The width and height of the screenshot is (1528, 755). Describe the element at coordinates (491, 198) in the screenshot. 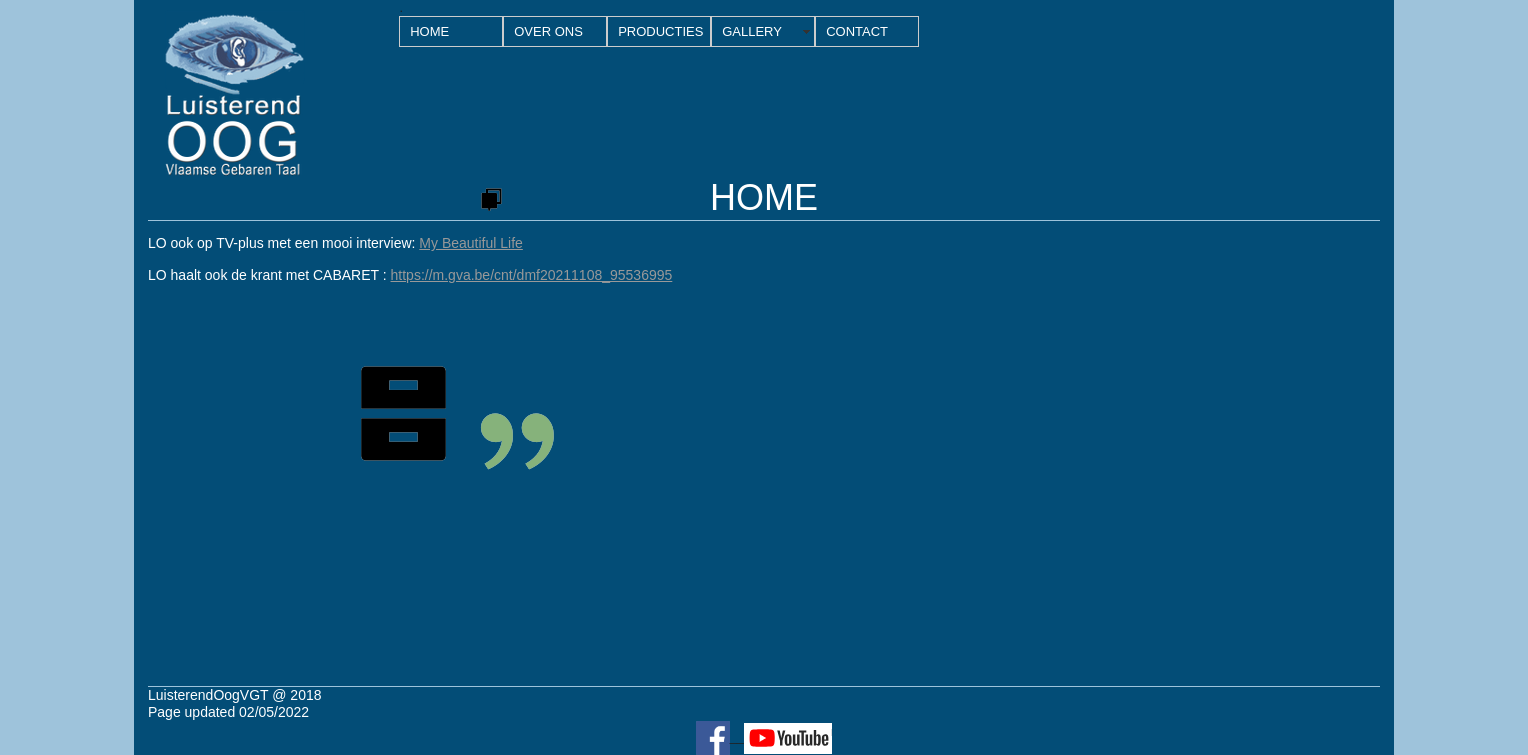

I see `AED electrode pads for defibrillator device` at that location.